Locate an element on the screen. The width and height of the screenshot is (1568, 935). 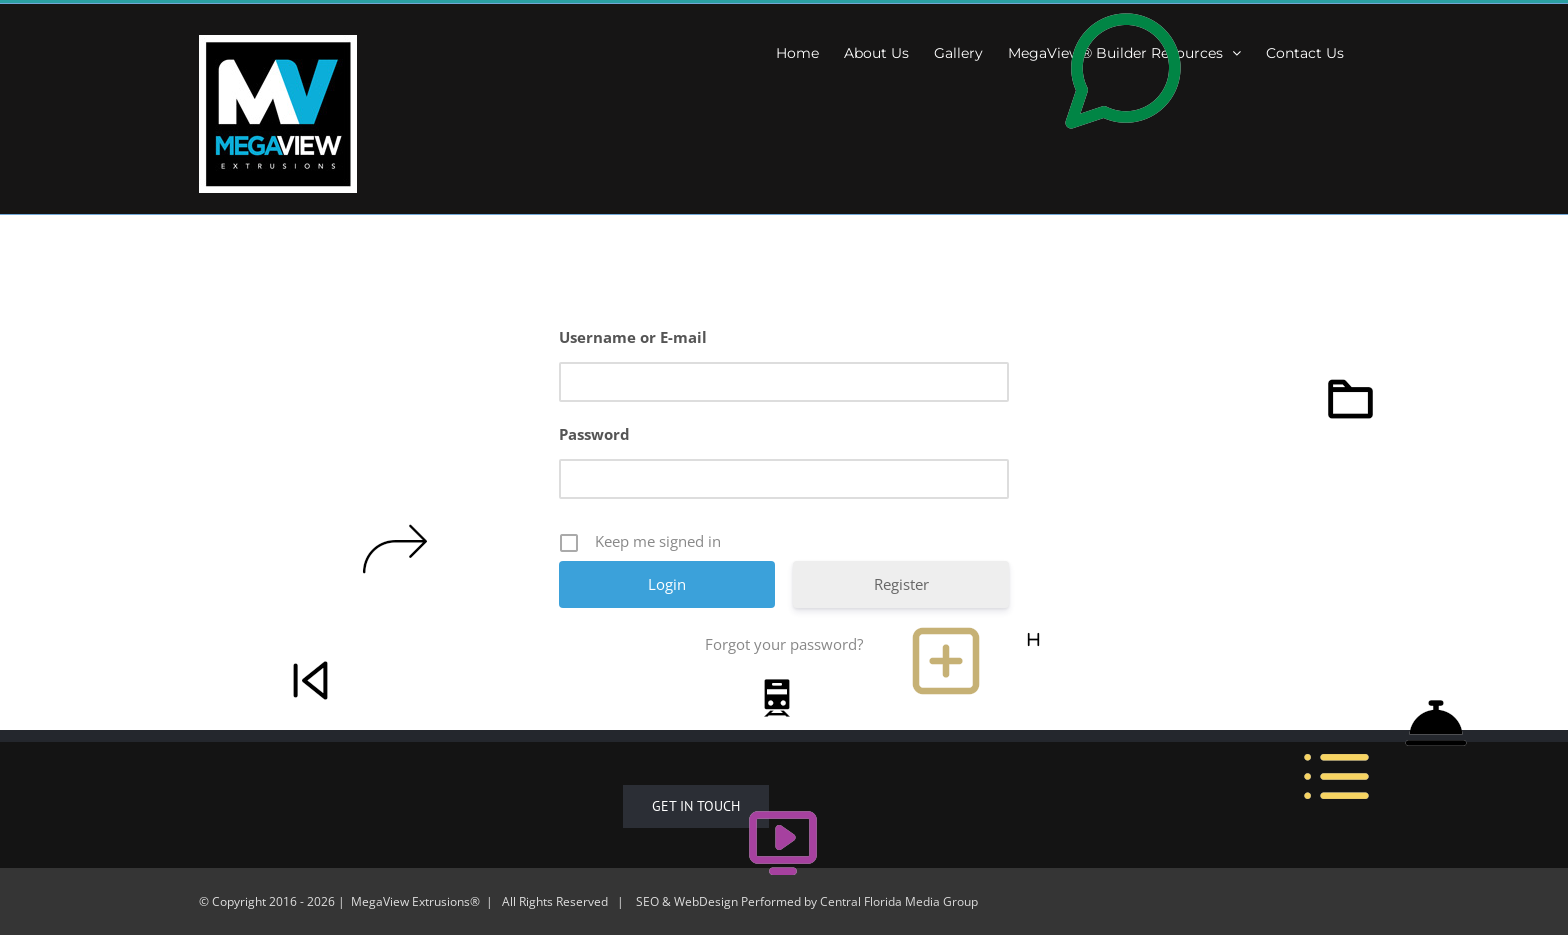
view subway or metro transit options is located at coordinates (777, 698).